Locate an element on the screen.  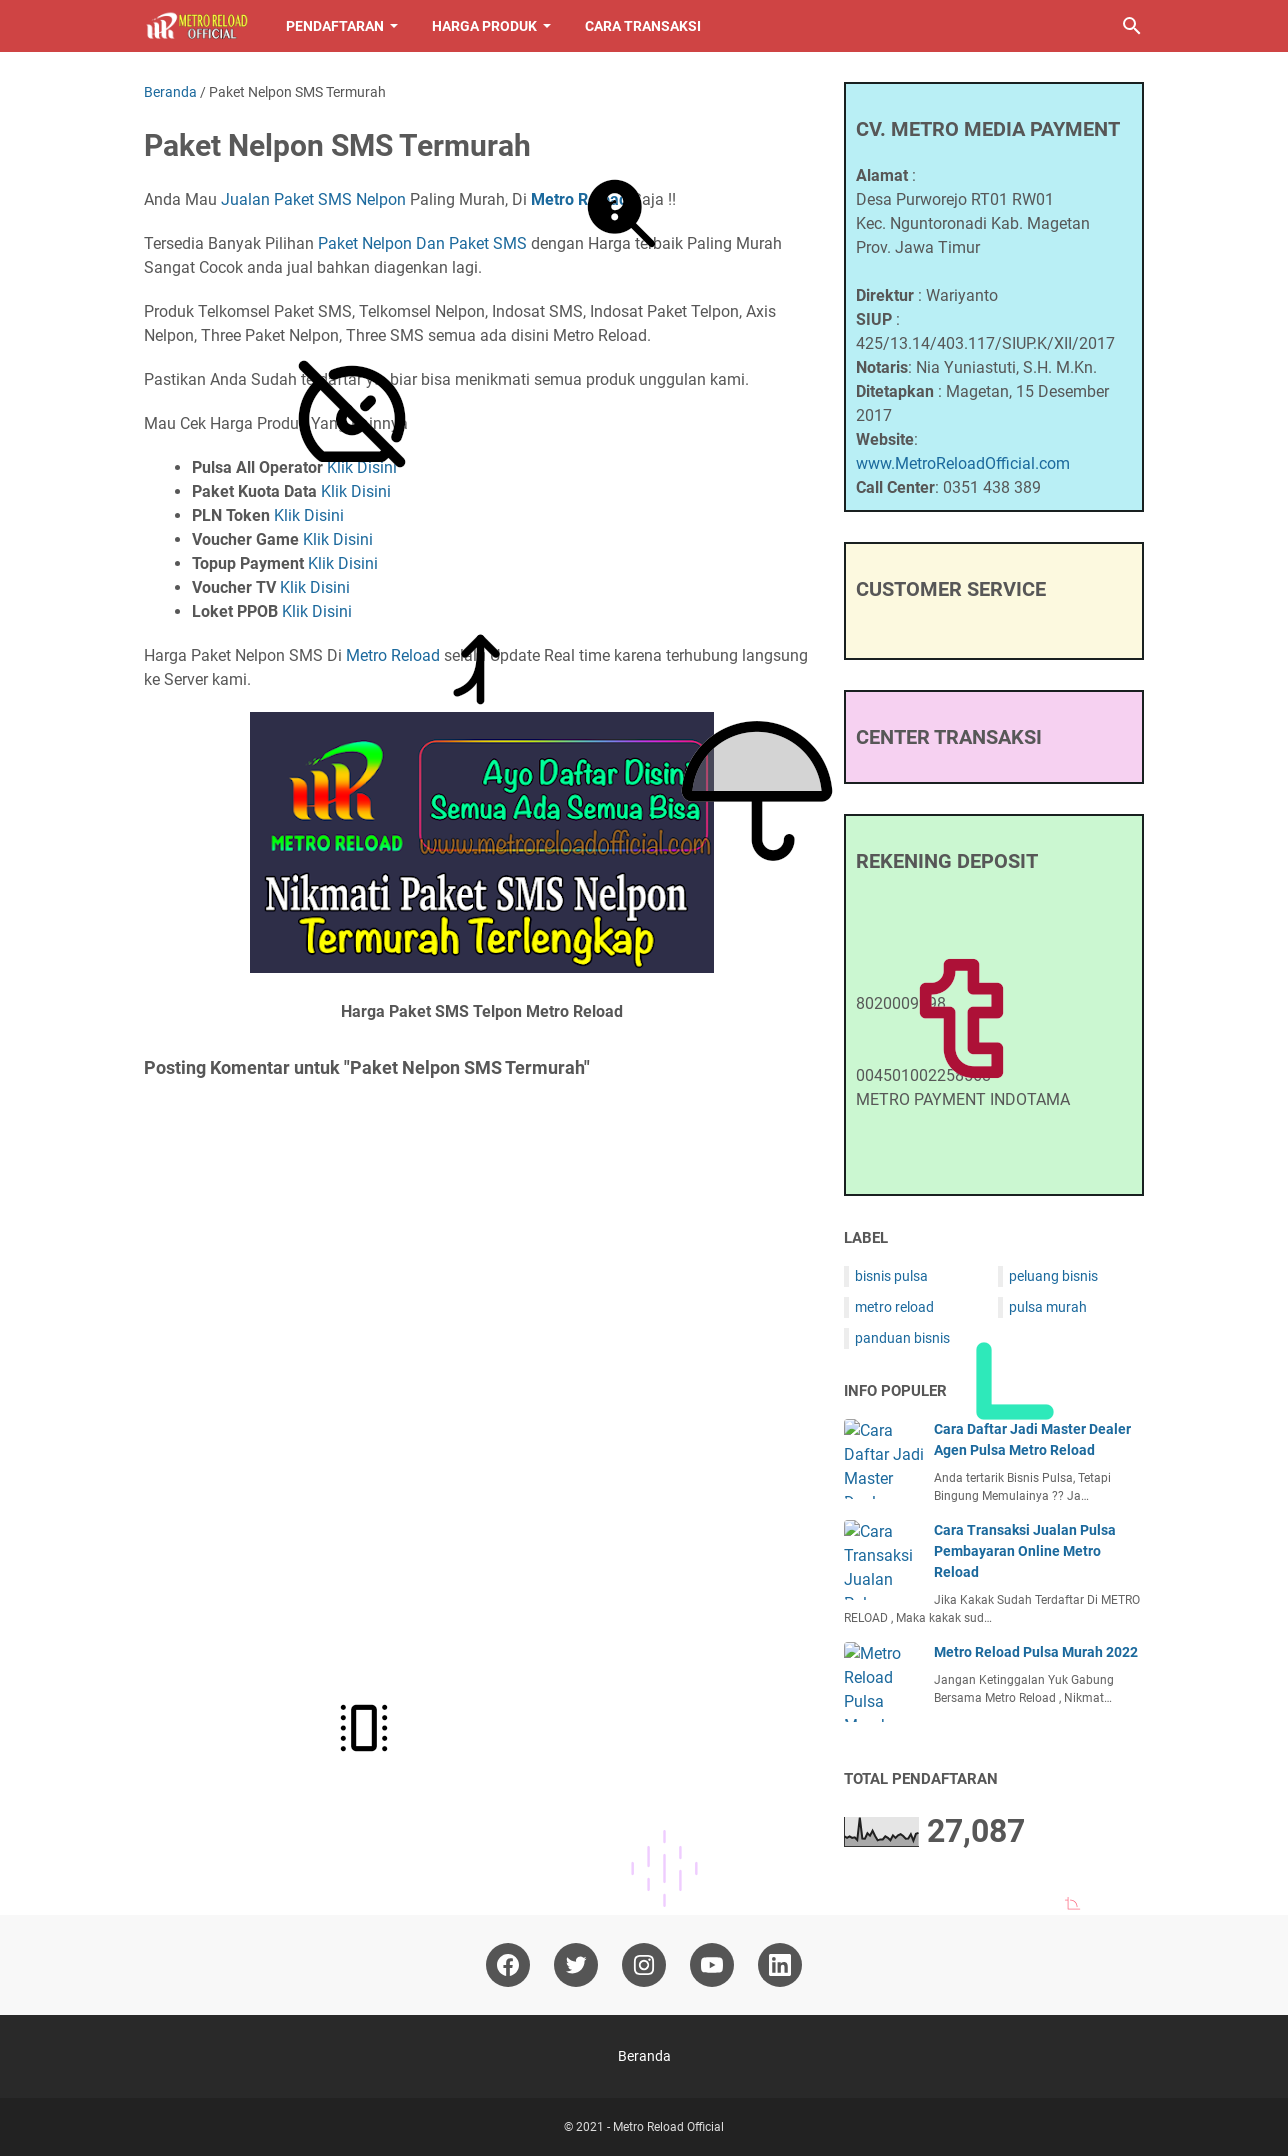
measure or adjust angle in a design tool is located at coordinates (1072, 1904).